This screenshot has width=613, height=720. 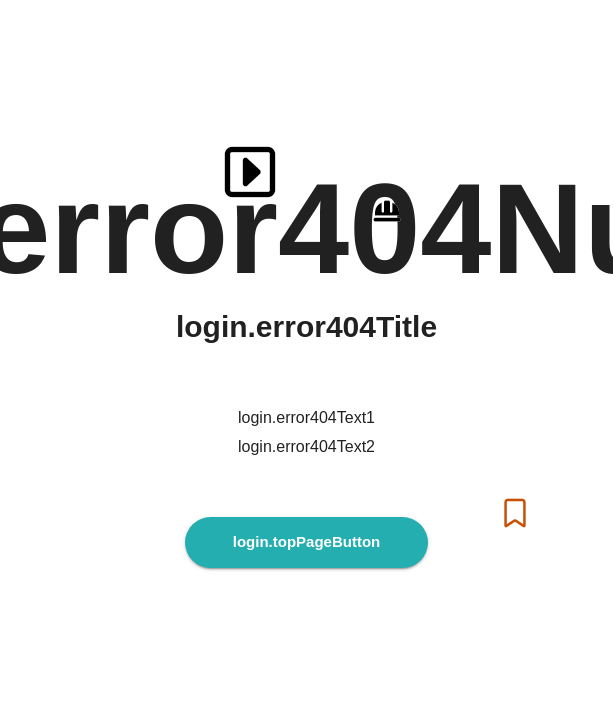 What do you see at coordinates (387, 211) in the screenshot?
I see `view construction or work zone information` at bounding box center [387, 211].